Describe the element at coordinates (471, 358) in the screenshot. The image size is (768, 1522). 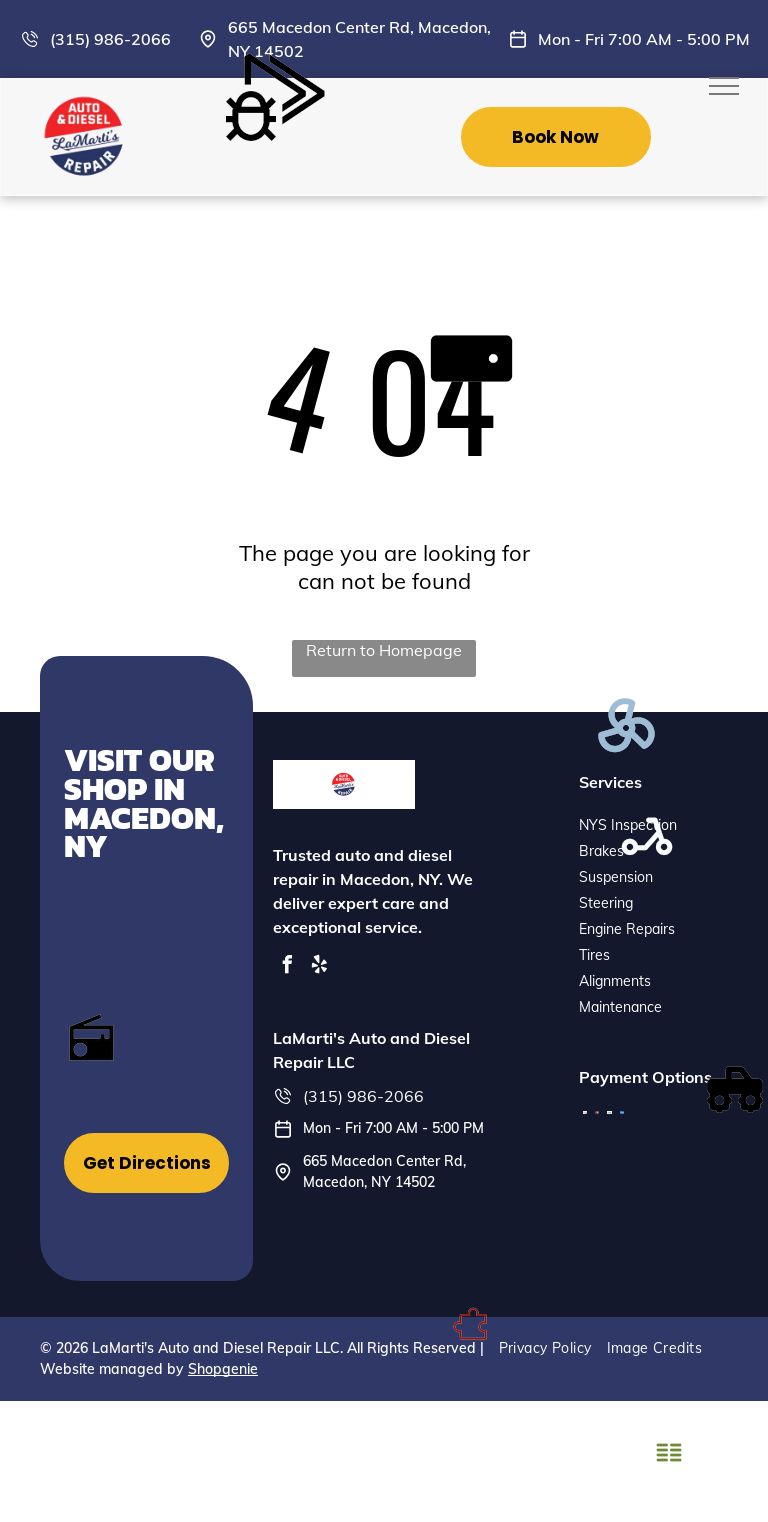
I see `access storage or disk management` at that location.